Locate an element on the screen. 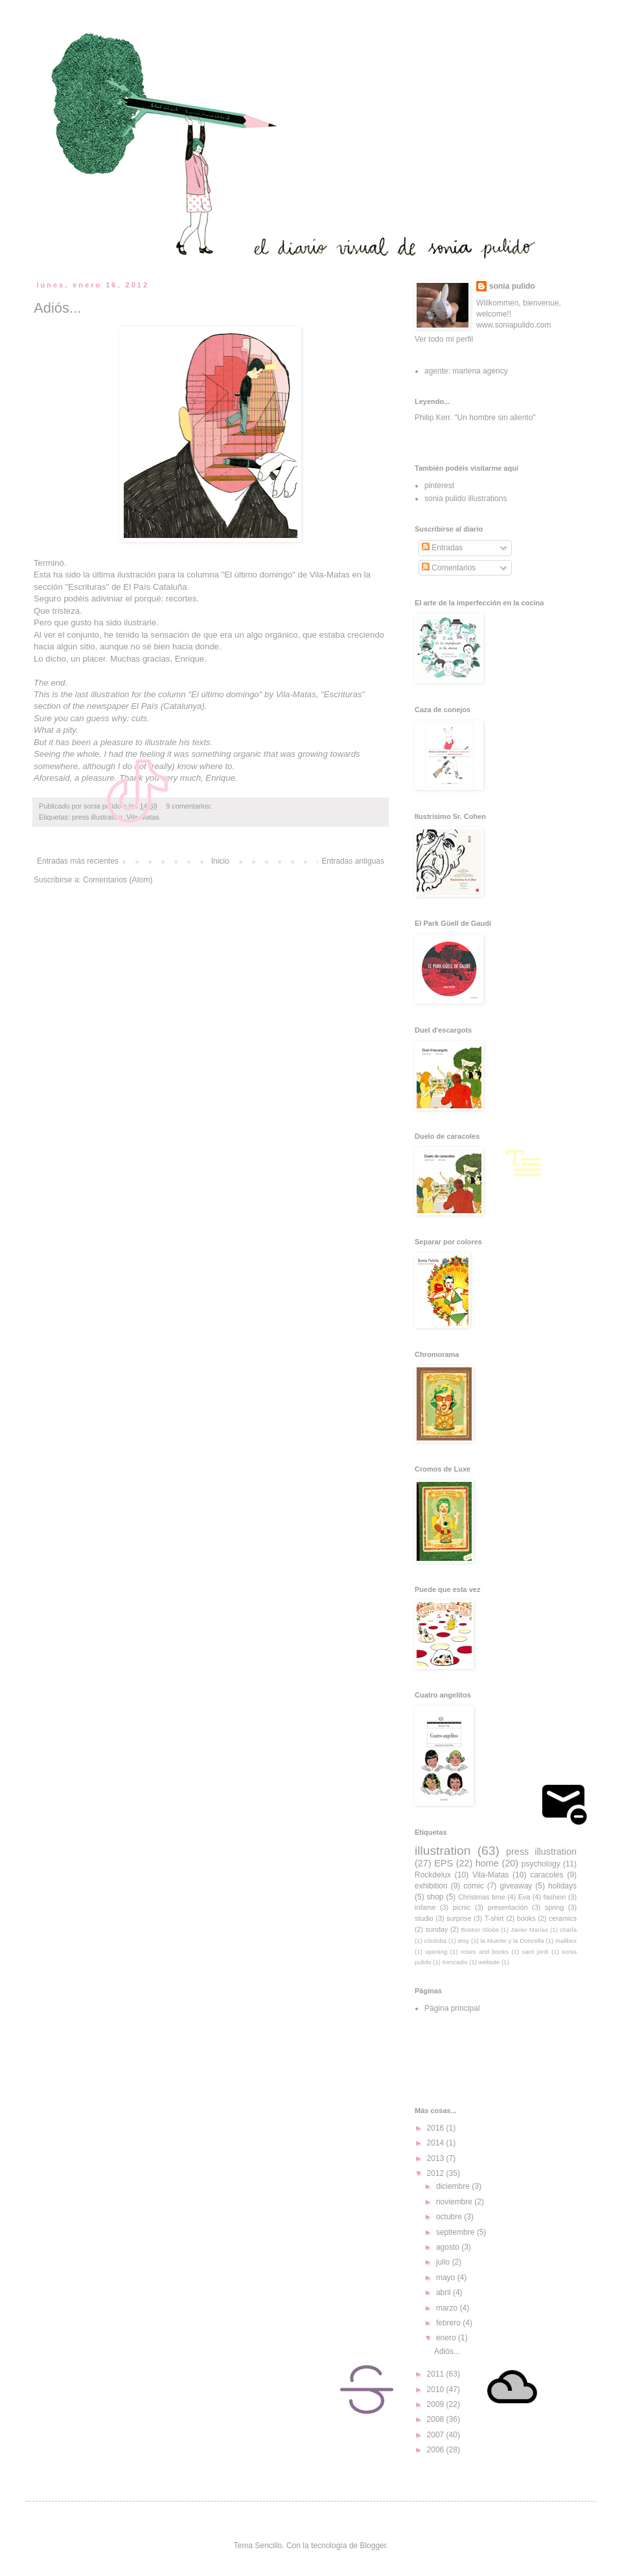  apply strikethrough formatting to selected text is located at coordinates (367, 2390).